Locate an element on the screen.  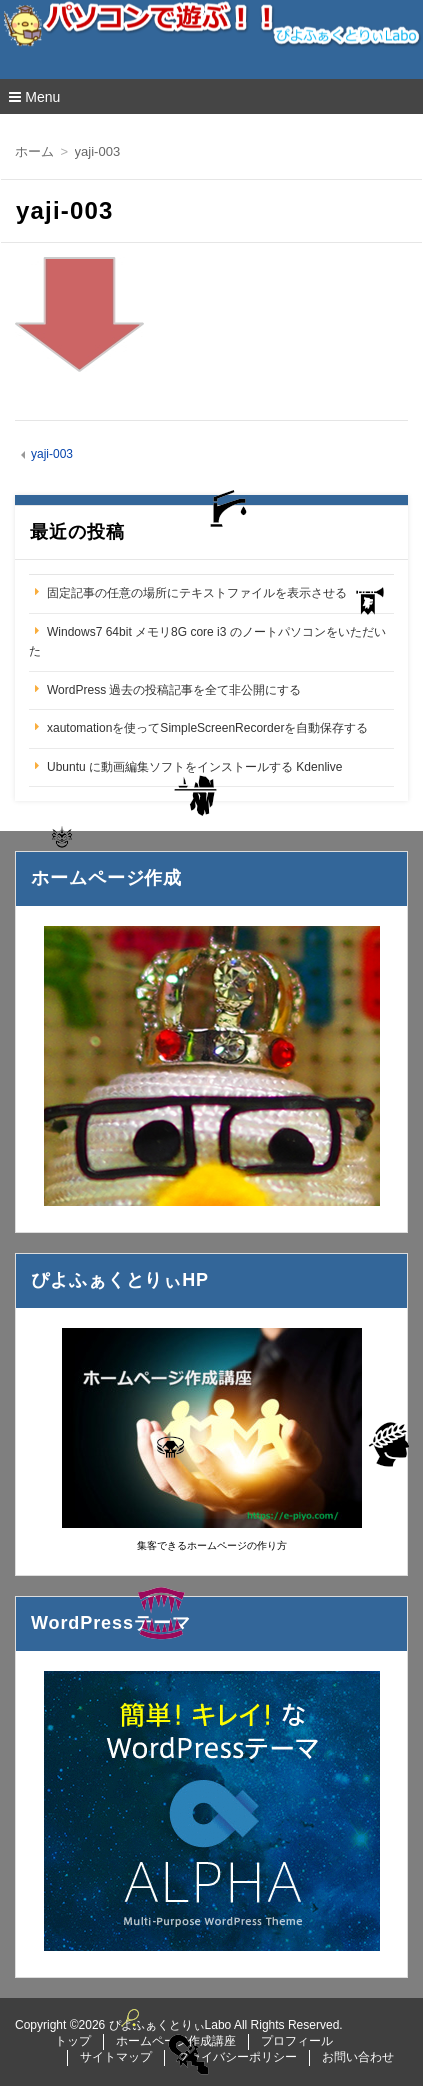
select a monster or creature character is located at coordinates (162, 1613).